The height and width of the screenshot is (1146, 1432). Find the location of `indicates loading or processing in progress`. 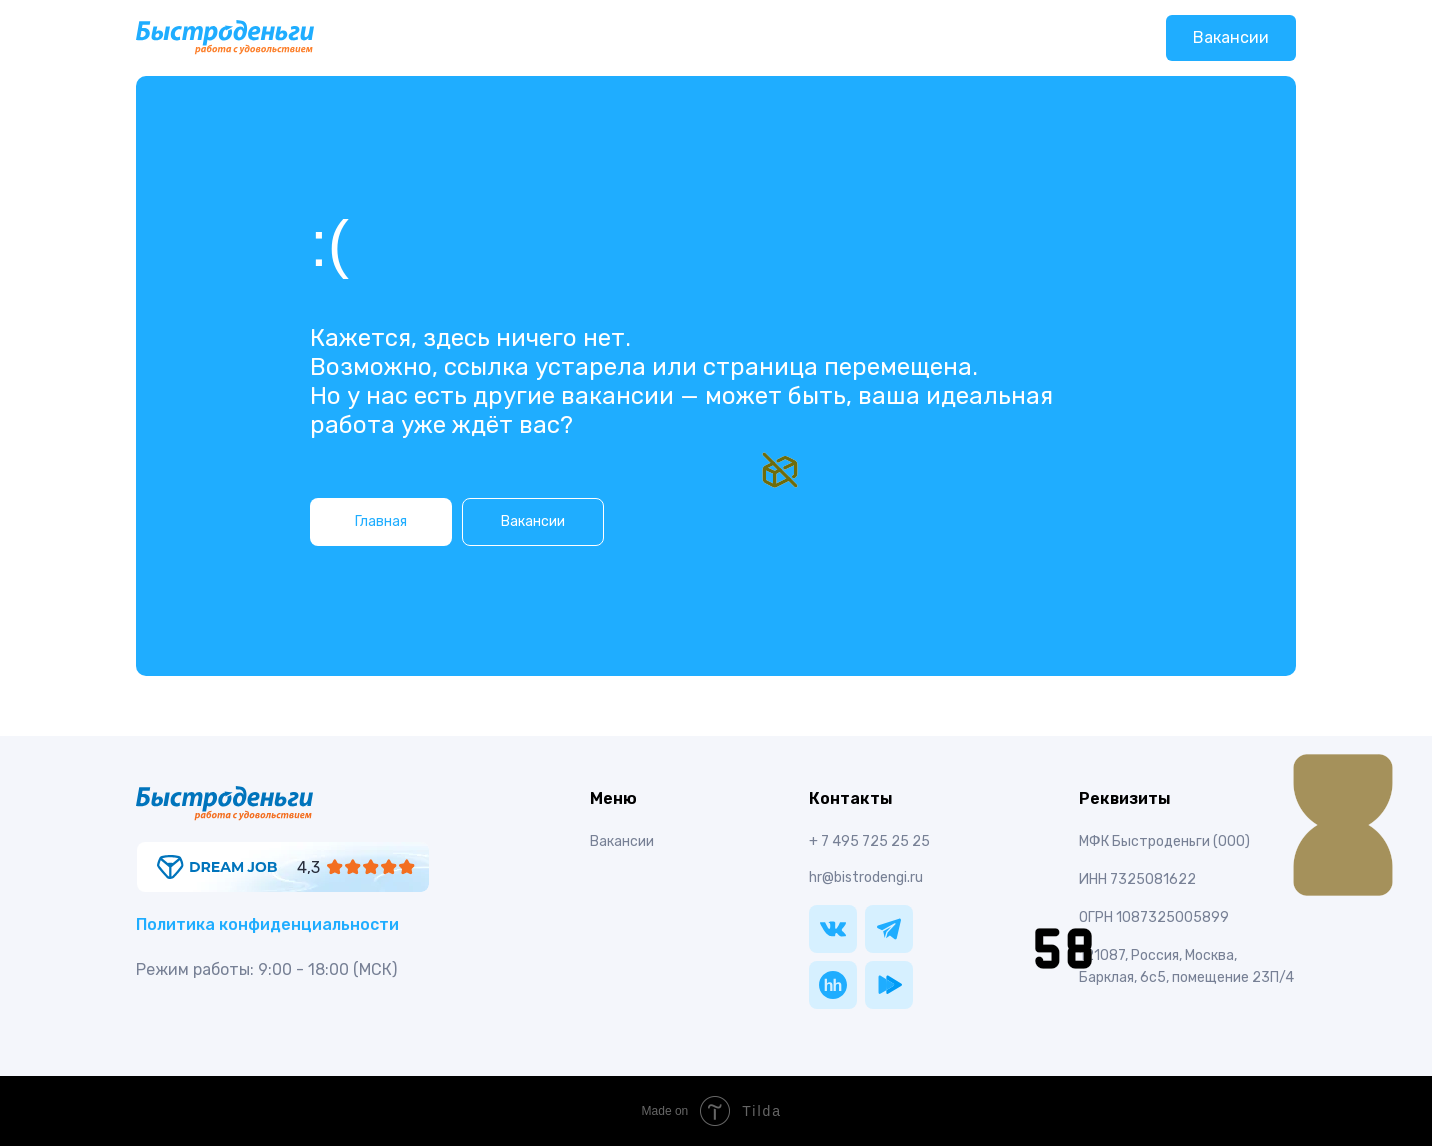

indicates loading or processing in progress is located at coordinates (1343, 825).